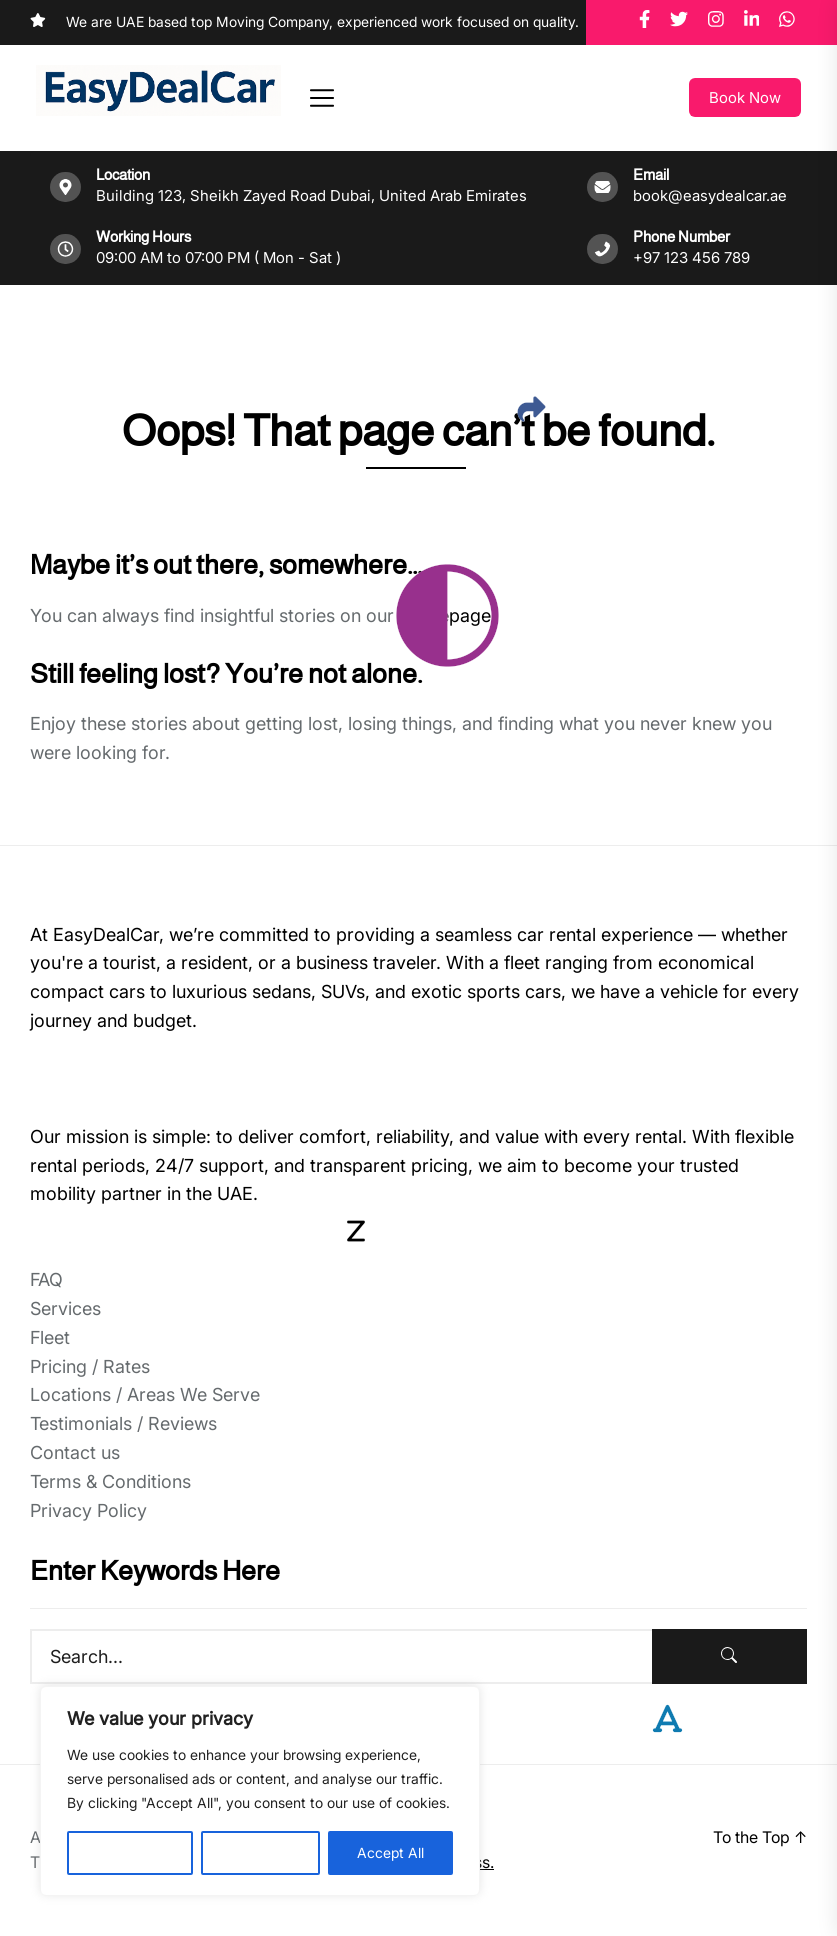 The height and width of the screenshot is (1936, 837). Describe the element at coordinates (531, 409) in the screenshot. I see `forward an email or message` at that location.